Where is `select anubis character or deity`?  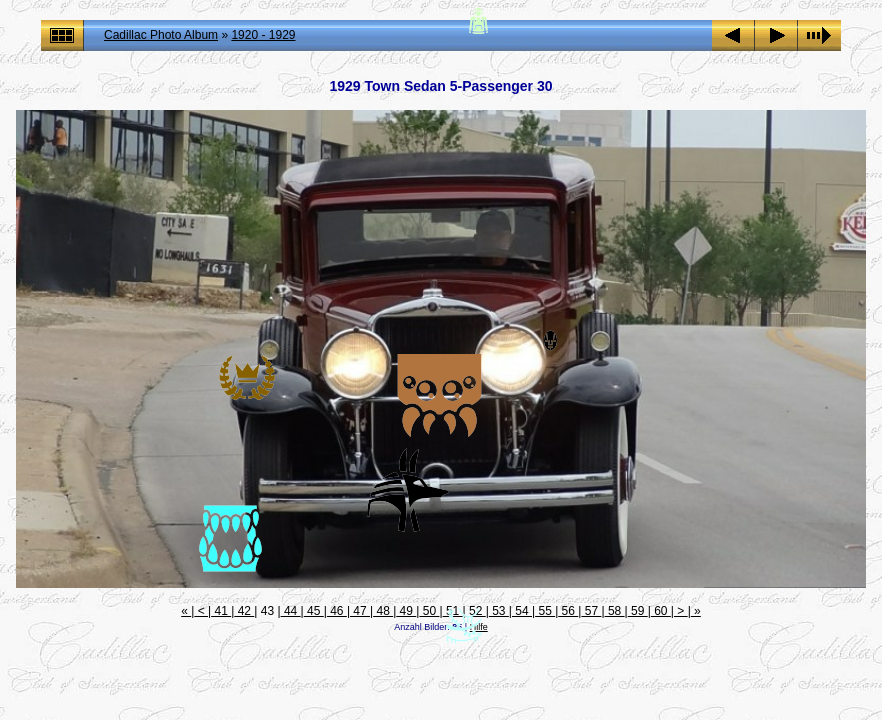 select anubis character or deity is located at coordinates (408, 490).